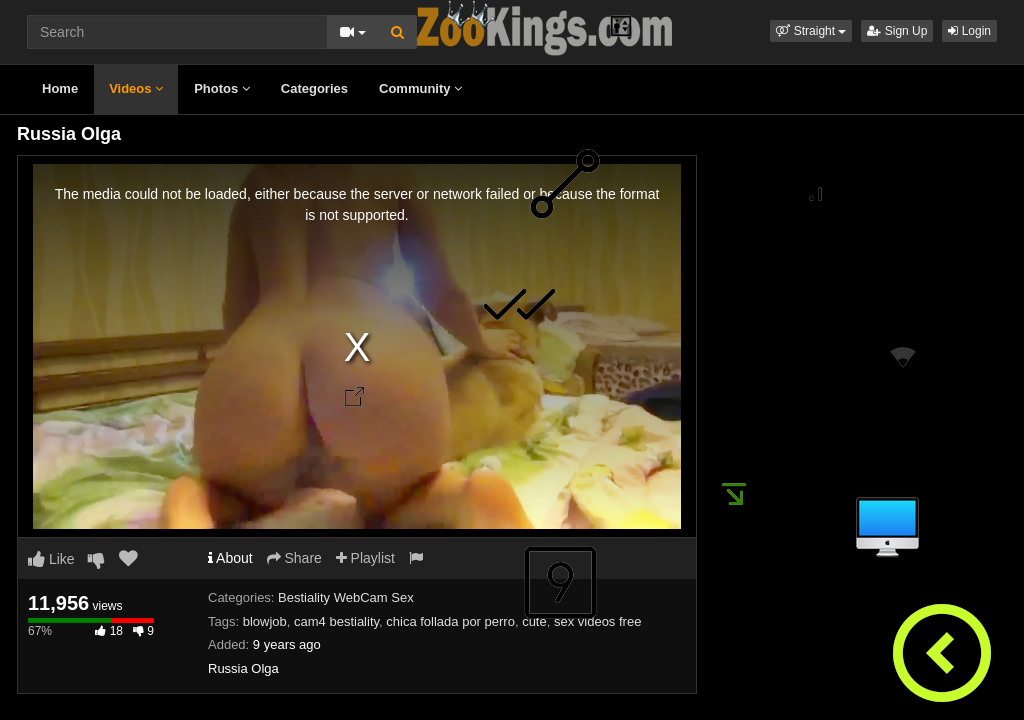 The width and height of the screenshot is (1024, 720). I want to click on indicates weak wifi signal strength (1 bar), so click(903, 357).